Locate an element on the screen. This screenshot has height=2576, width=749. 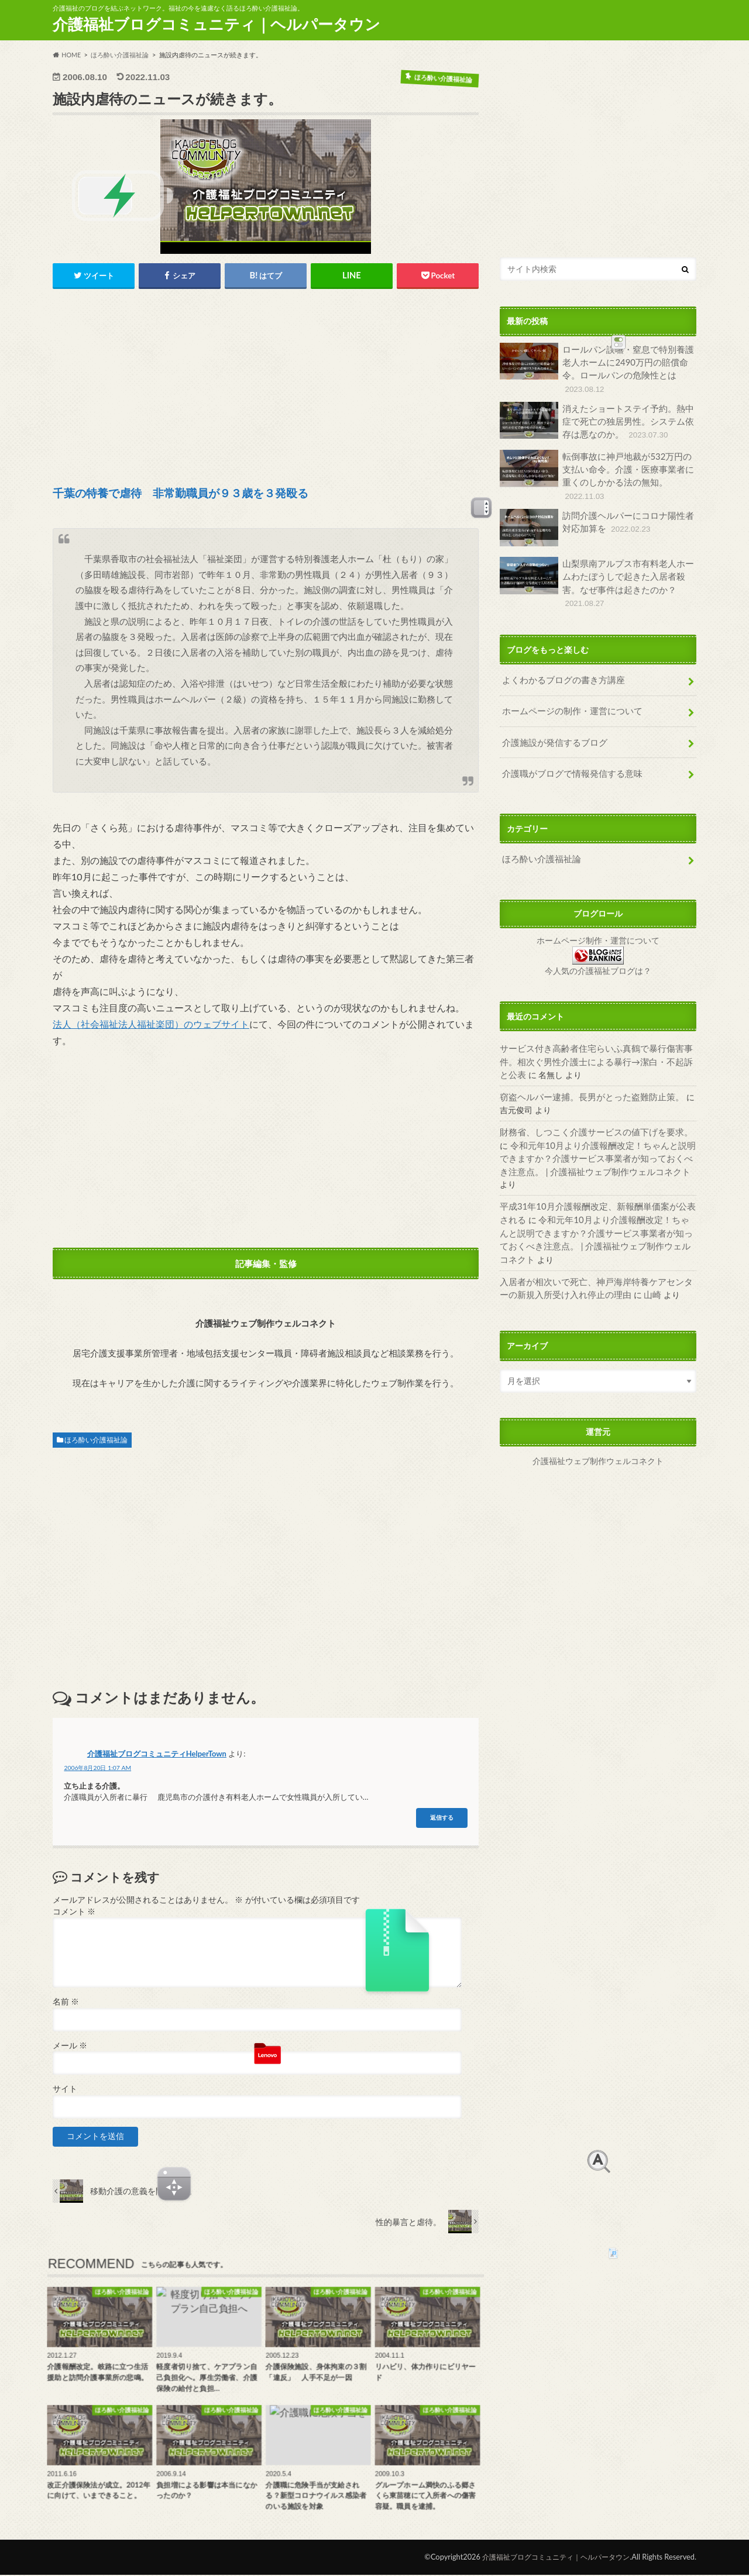
open folder containing Lenovo files or applications is located at coordinates (267, 2054).